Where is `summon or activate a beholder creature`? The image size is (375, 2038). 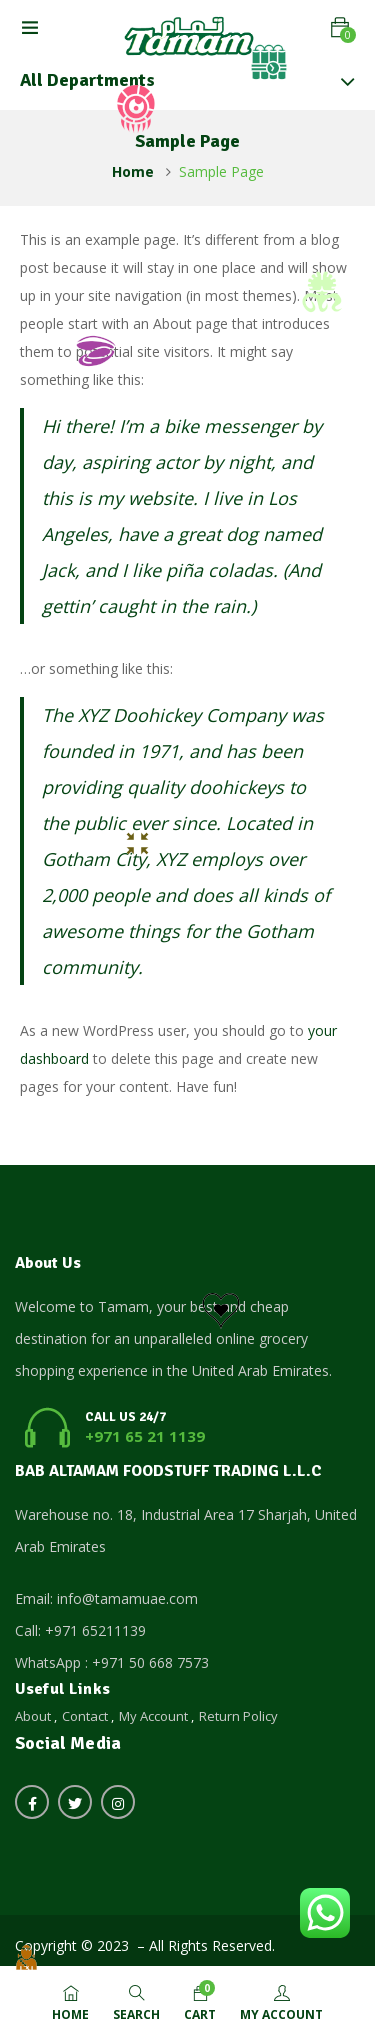
summon or activate a beholder creature is located at coordinates (136, 109).